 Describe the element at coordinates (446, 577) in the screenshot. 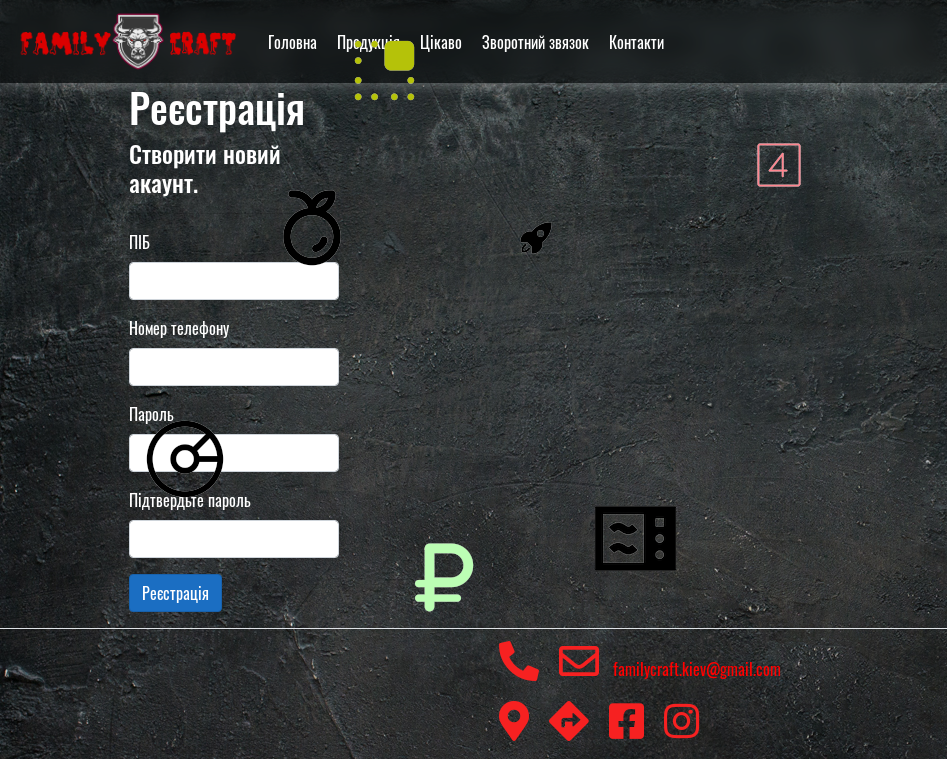

I see `indicates Russian ruble currency` at that location.